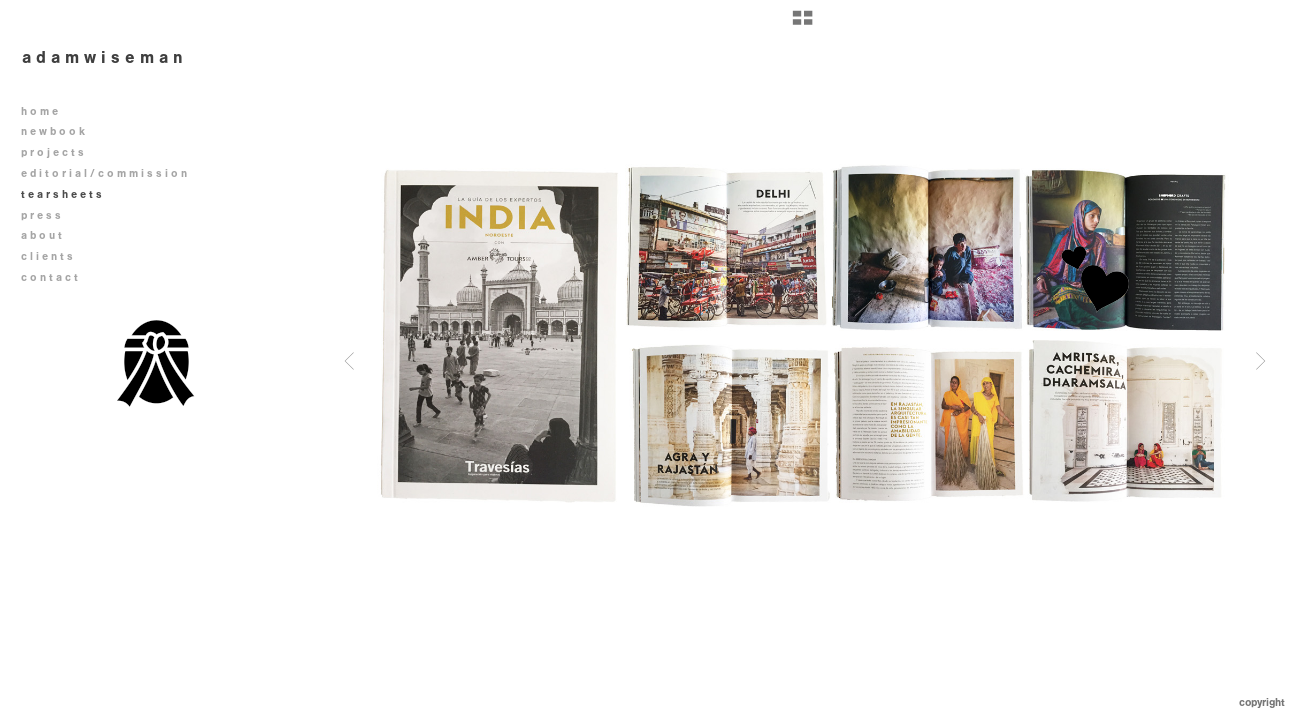 Image resolution: width=1295 pixels, height=720 pixels. I want to click on equip a headband accessory for your character, so click(156, 363).